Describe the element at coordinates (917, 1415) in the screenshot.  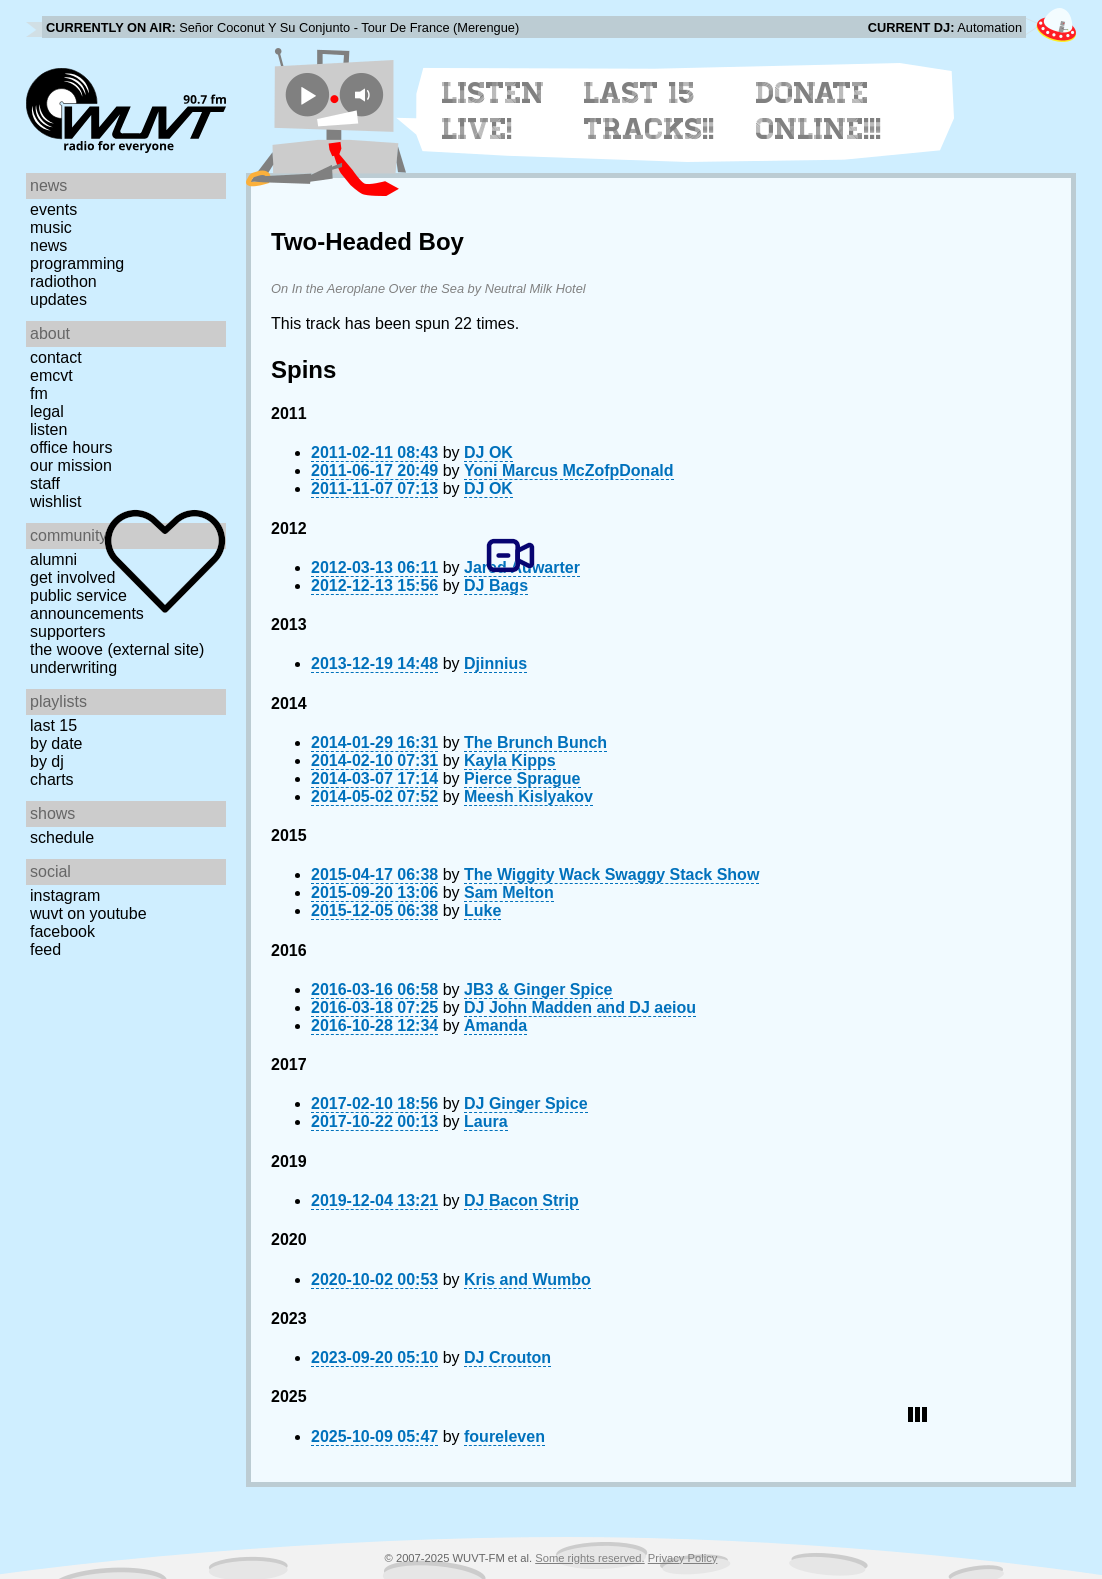
I see `switch to column view layout` at that location.